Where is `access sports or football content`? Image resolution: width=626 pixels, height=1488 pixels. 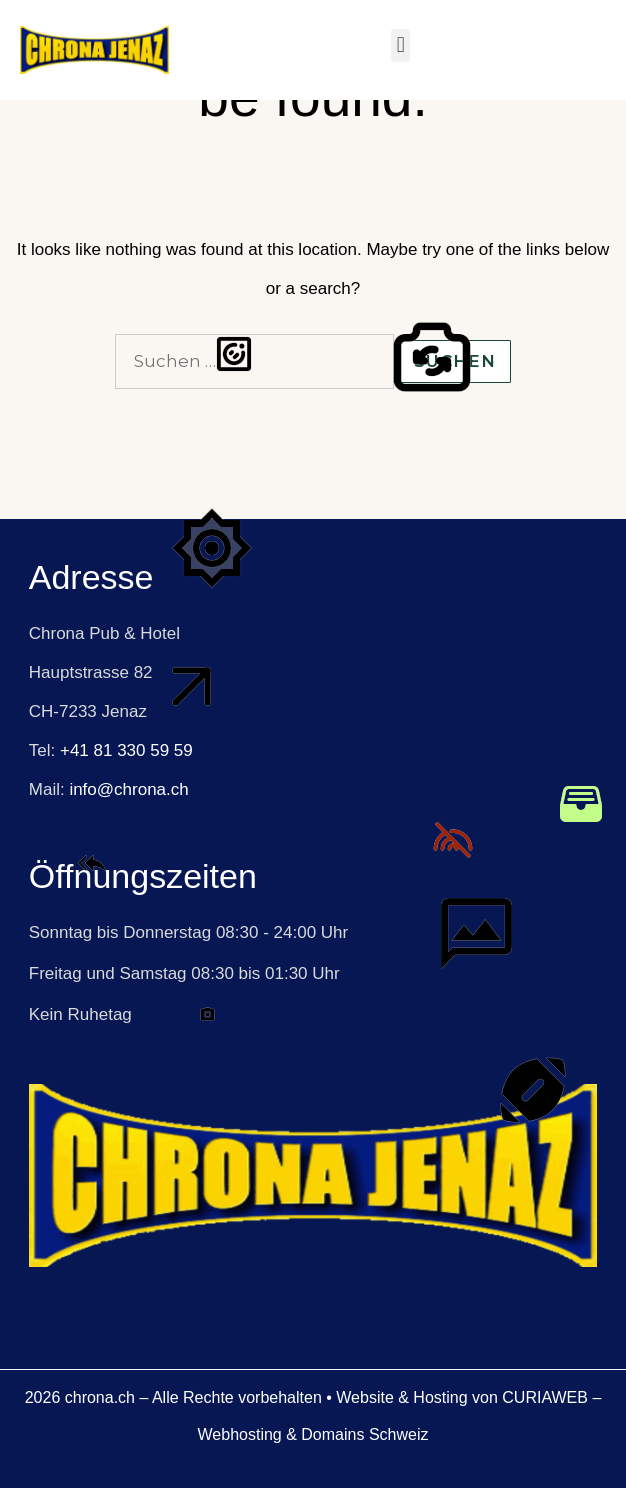 access sports or football content is located at coordinates (533, 1090).